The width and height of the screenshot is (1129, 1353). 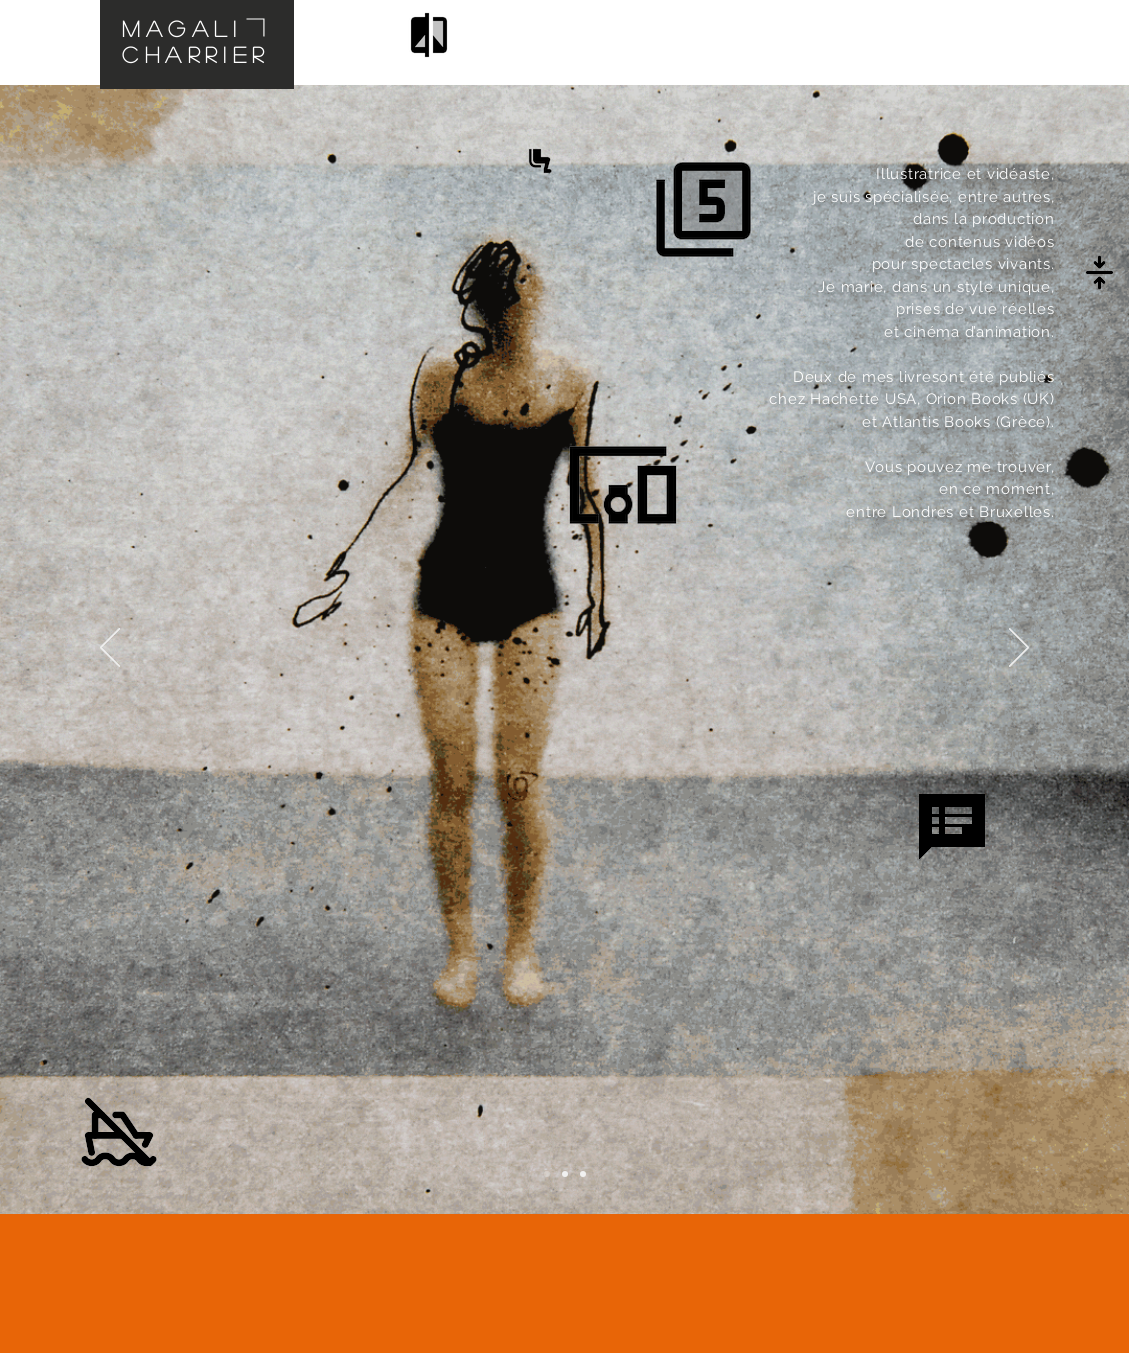 What do you see at coordinates (1099, 272) in the screenshot?
I see `collapse content vertically` at bounding box center [1099, 272].